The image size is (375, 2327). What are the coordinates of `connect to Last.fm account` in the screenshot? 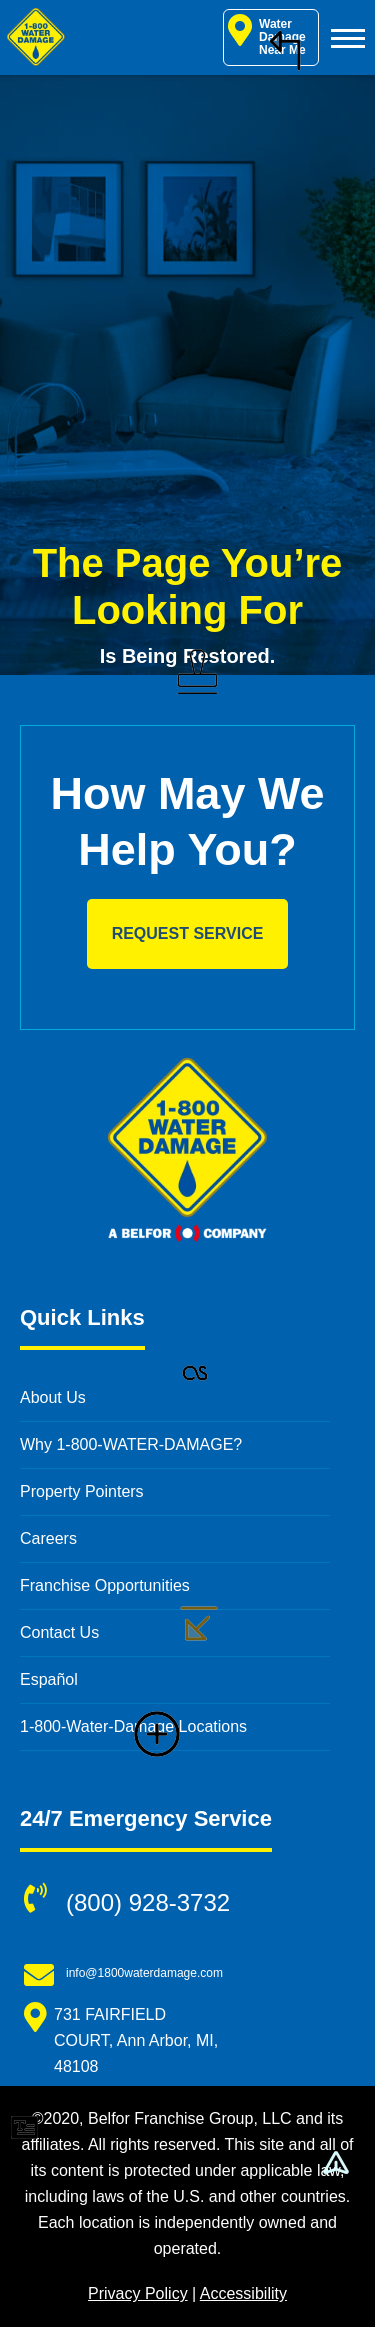 It's located at (195, 1373).